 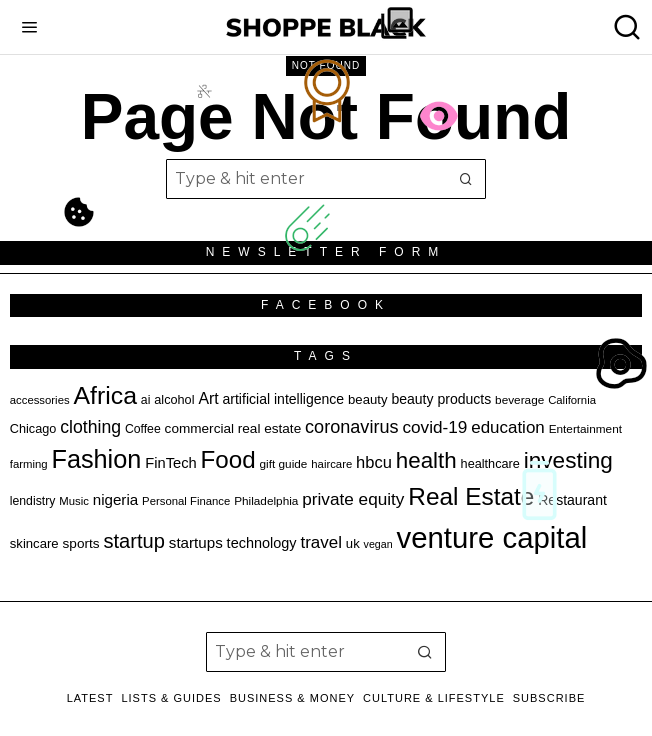 What do you see at coordinates (79, 212) in the screenshot?
I see `manage cookie preferences` at bounding box center [79, 212].